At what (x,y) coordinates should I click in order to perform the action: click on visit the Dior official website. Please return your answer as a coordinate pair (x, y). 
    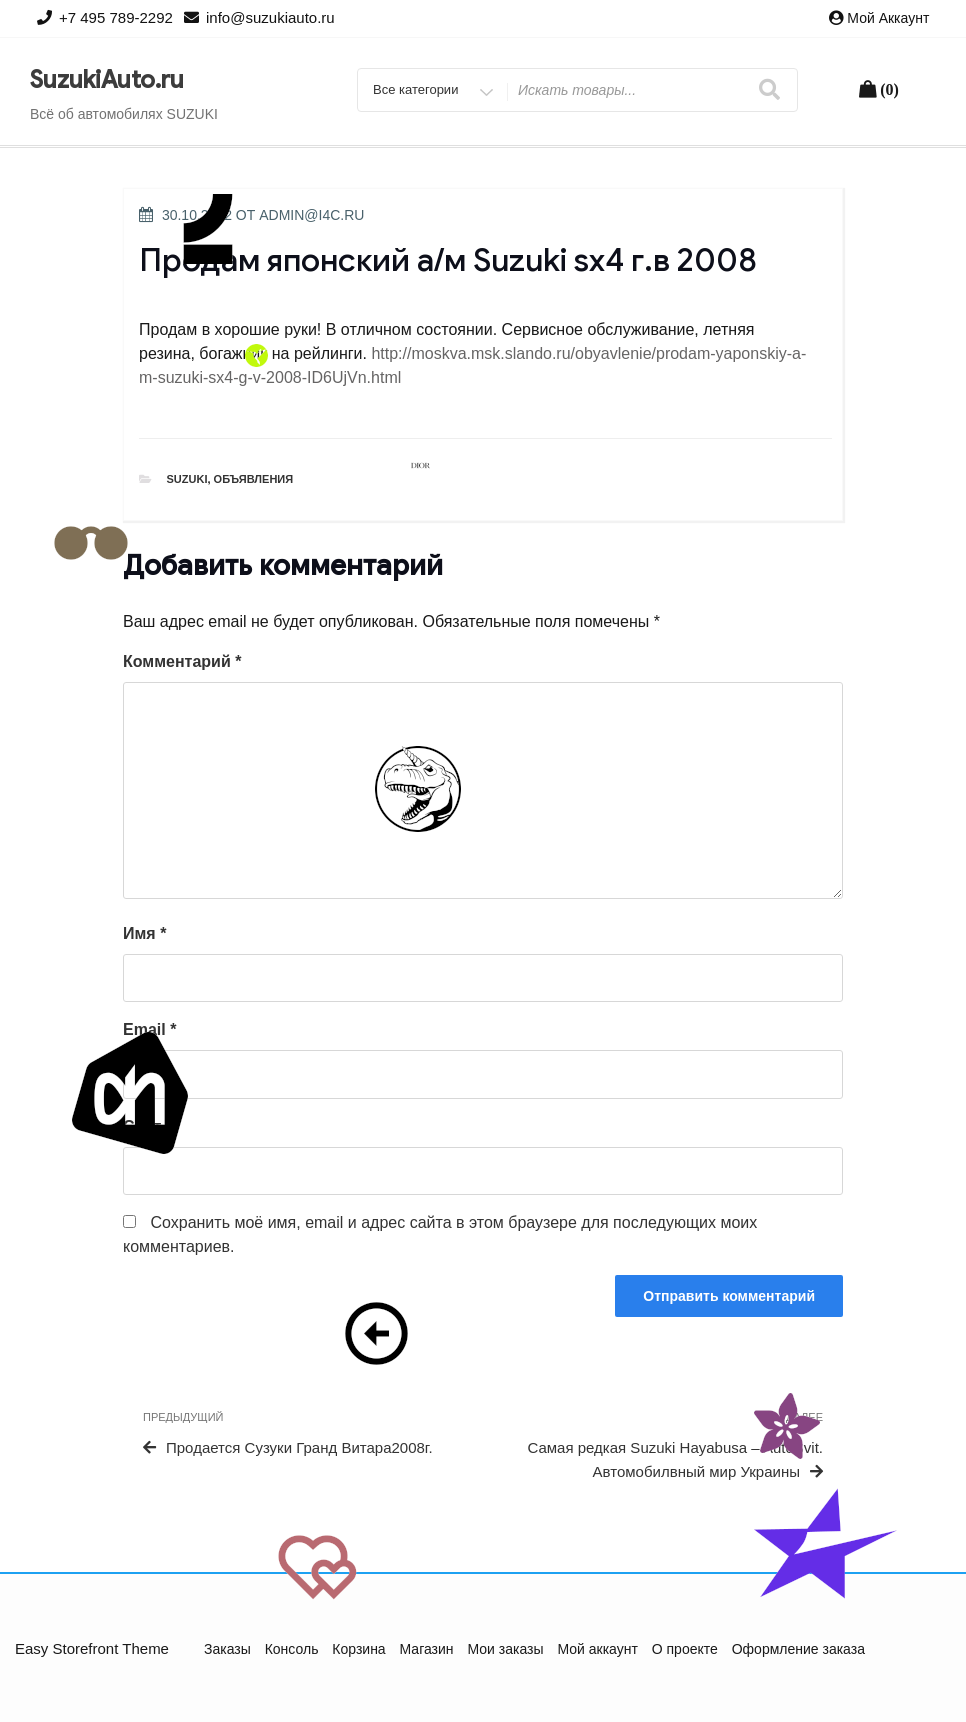
    Looking at the image, I should click on (420, 465).